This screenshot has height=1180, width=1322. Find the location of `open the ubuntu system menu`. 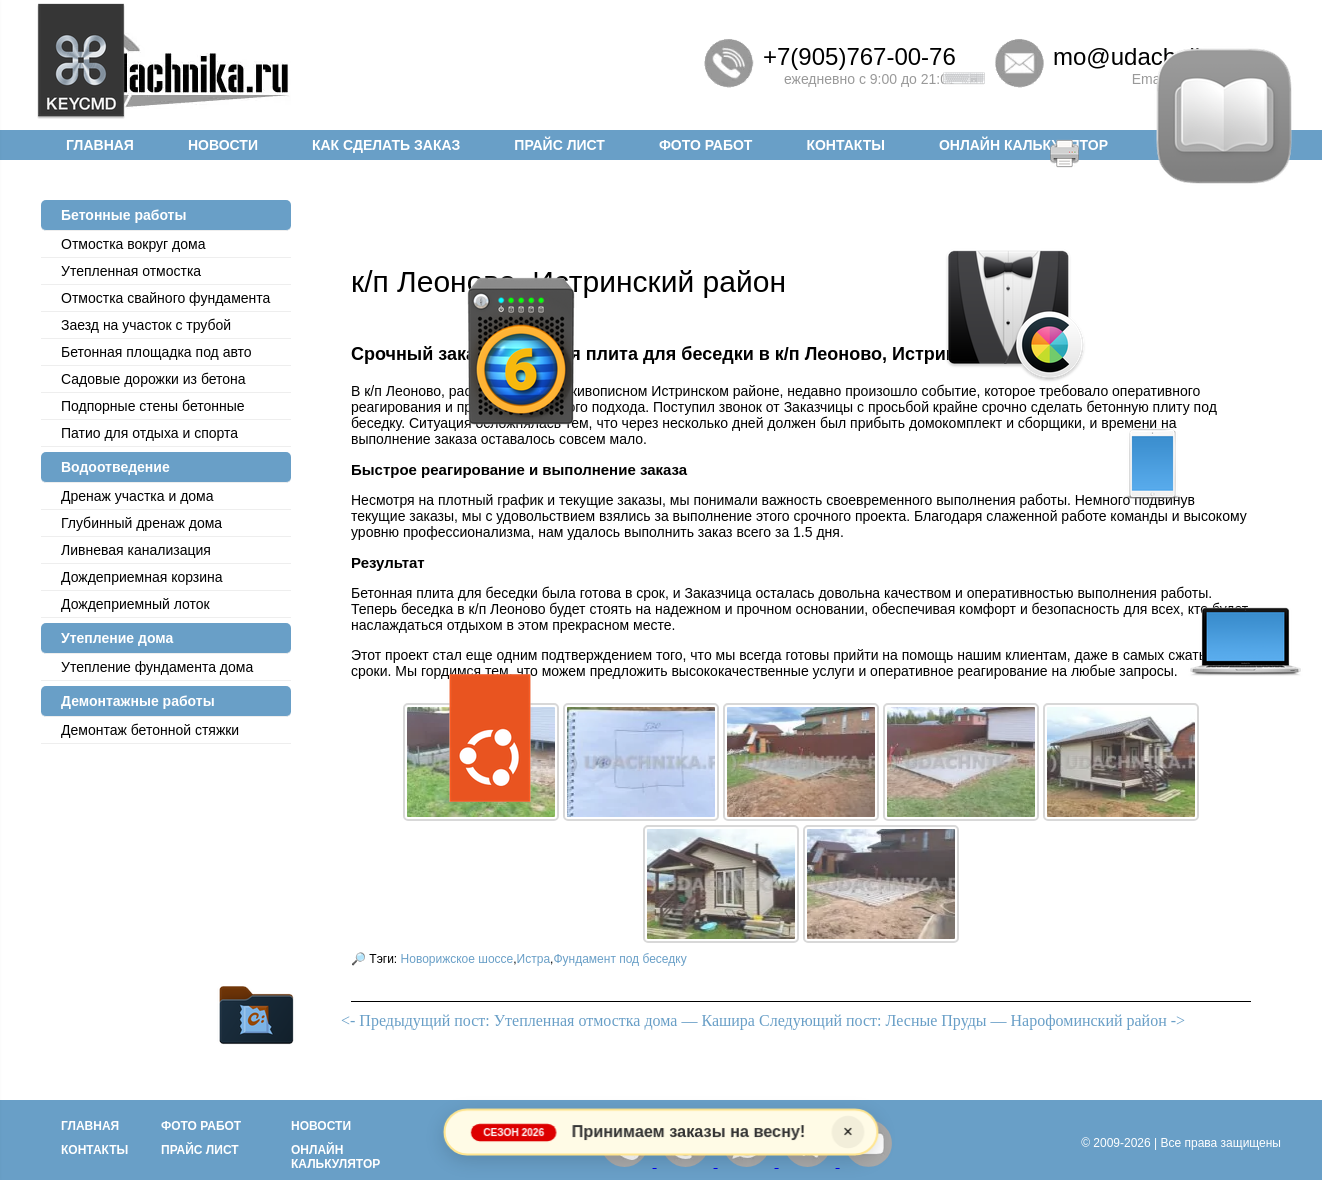

open the ubuntu system menu is located at coordinates (490, 738).